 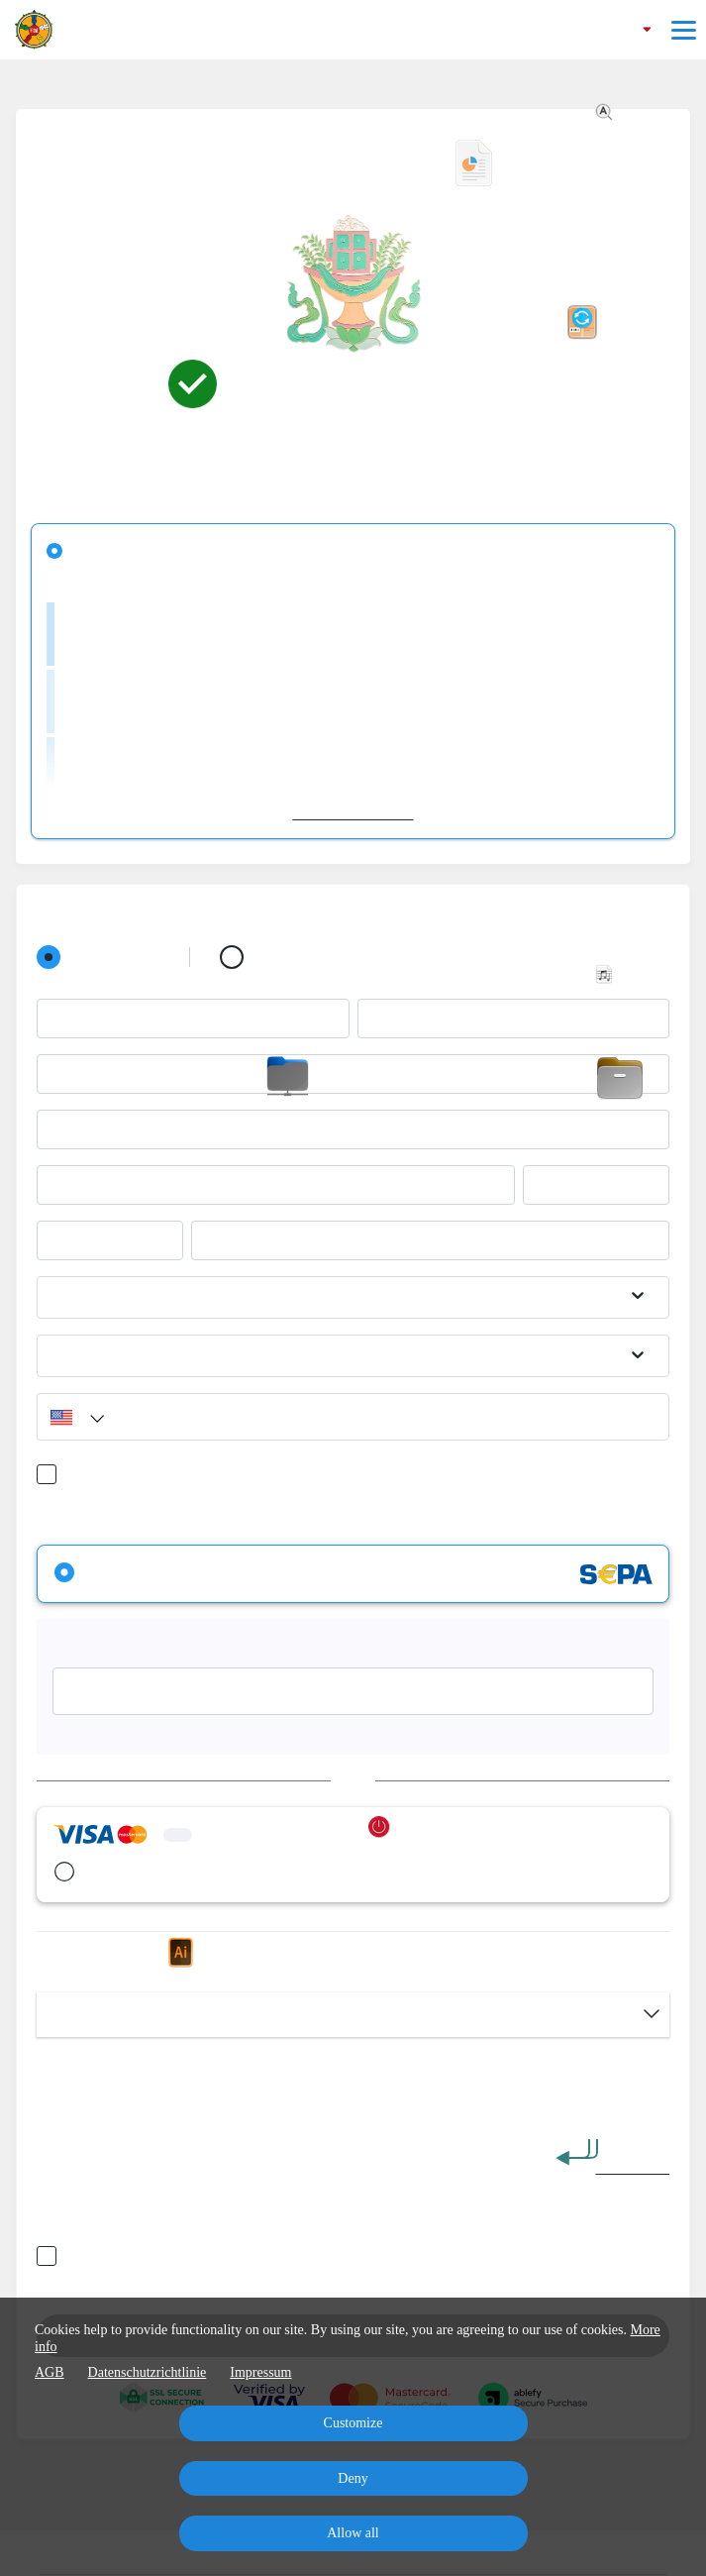 I want to click on search within emails or messages, so click(x=604, y=112).